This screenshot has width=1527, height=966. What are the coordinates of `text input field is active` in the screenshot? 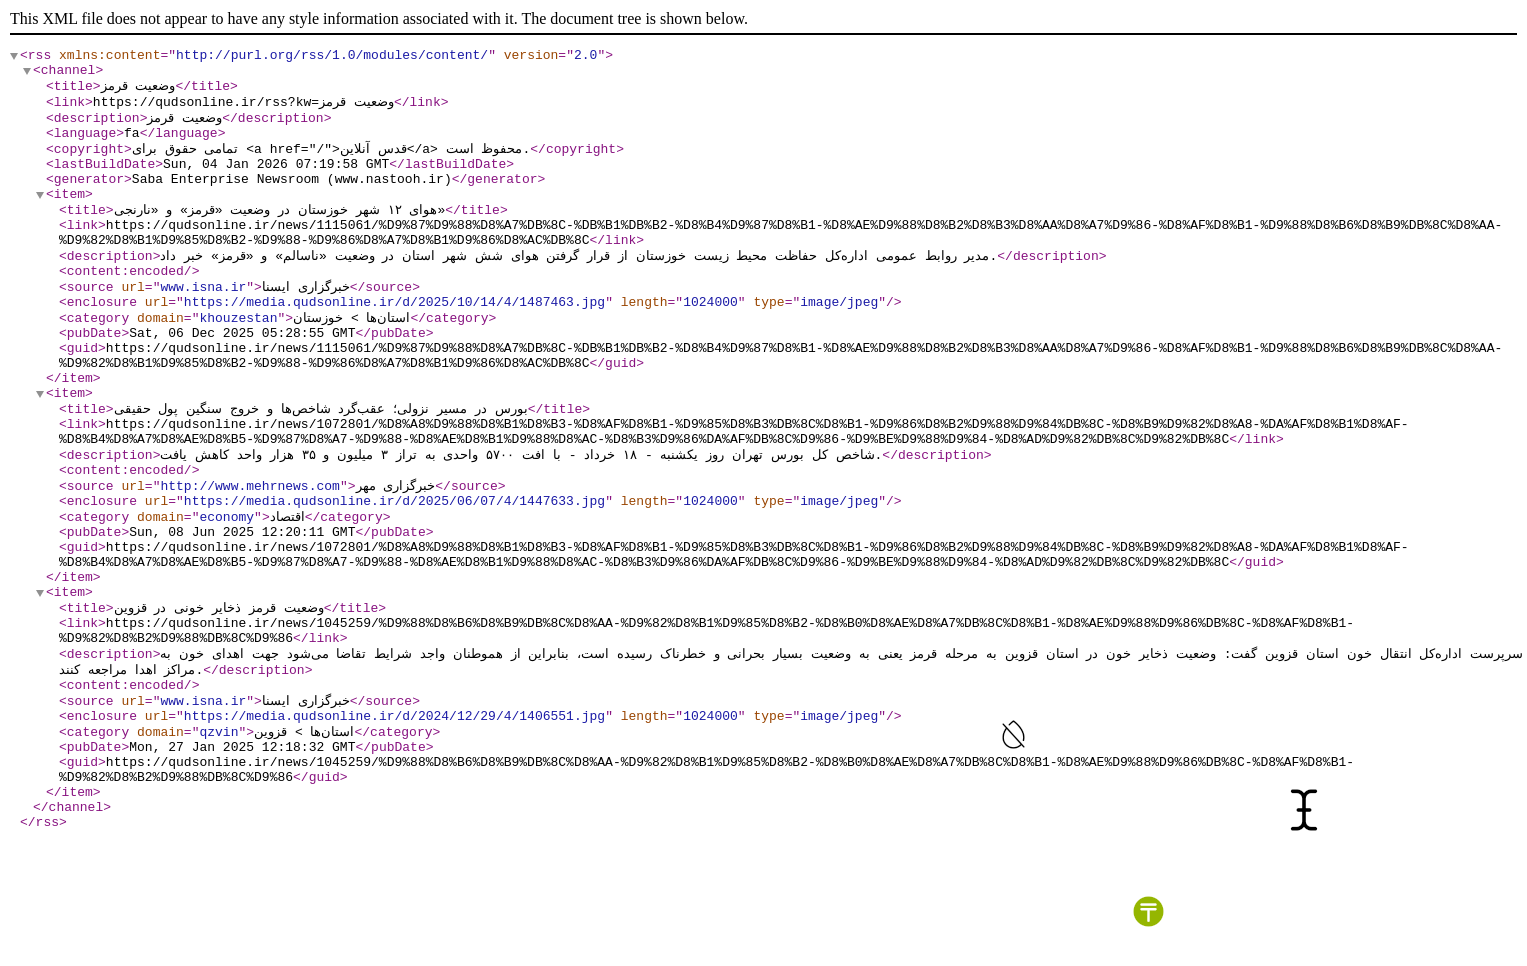 It's located at (1304, 810).